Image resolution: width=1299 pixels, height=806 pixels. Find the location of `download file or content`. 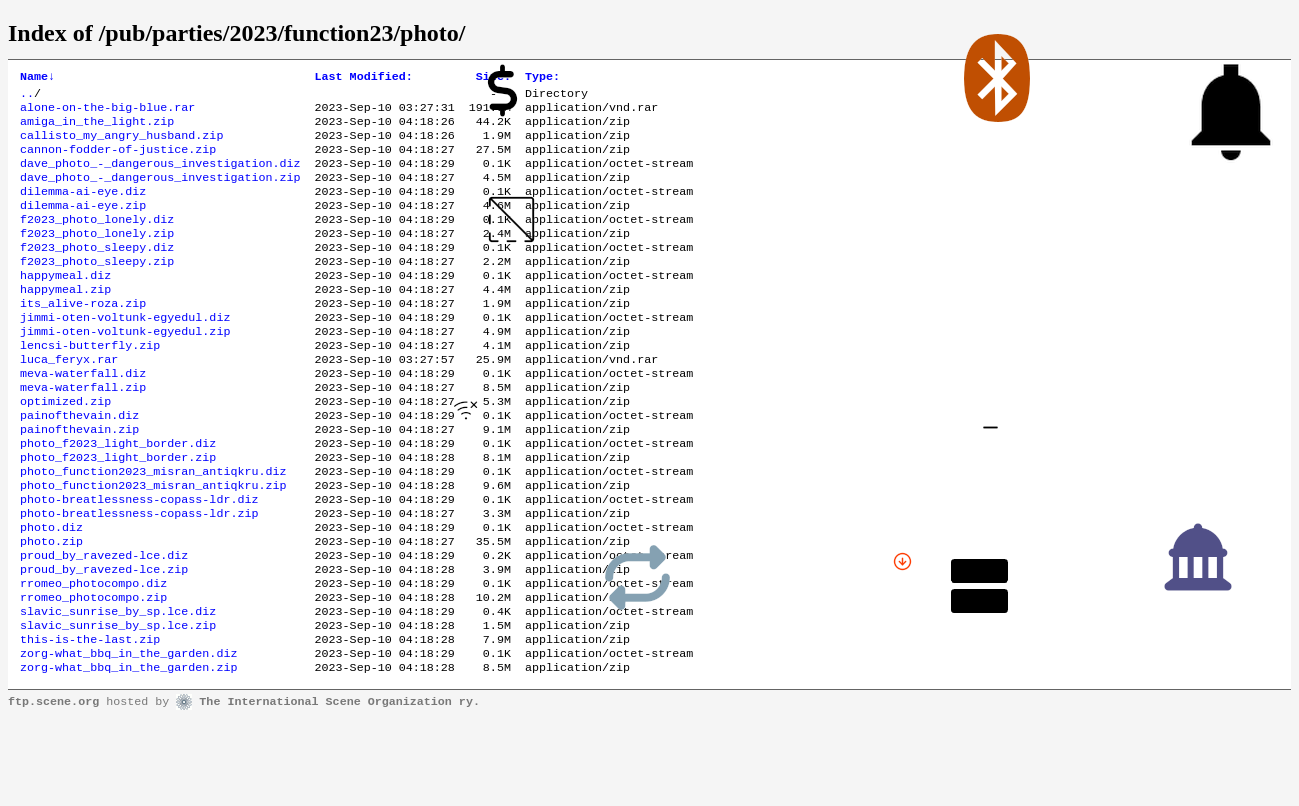

download file or content is located at coordinates (902, 561).